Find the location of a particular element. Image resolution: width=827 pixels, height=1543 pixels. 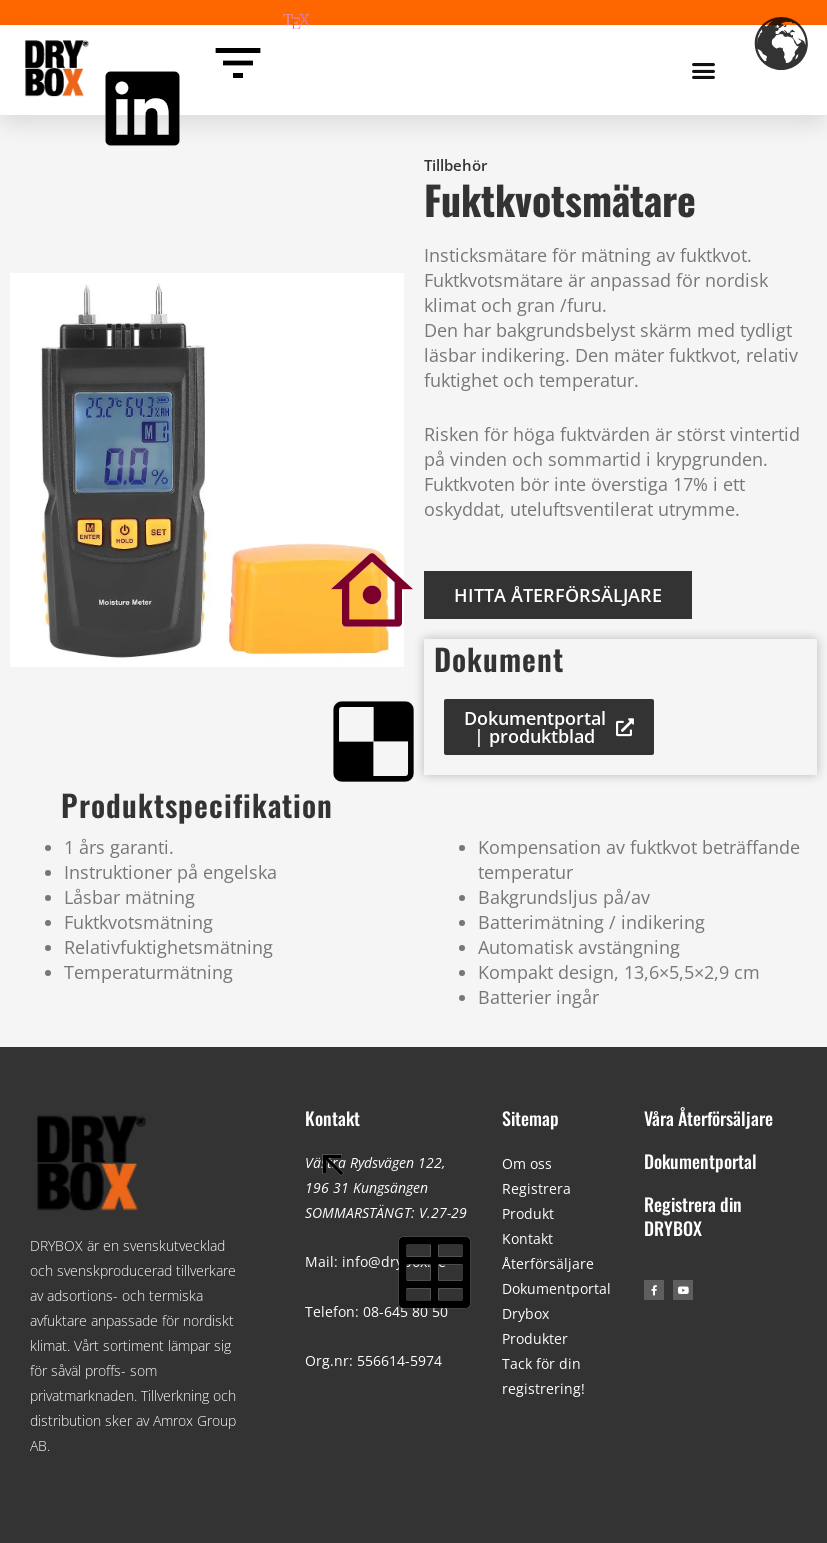

navigate back and up in the interface is located at coordinates (333, 1165).